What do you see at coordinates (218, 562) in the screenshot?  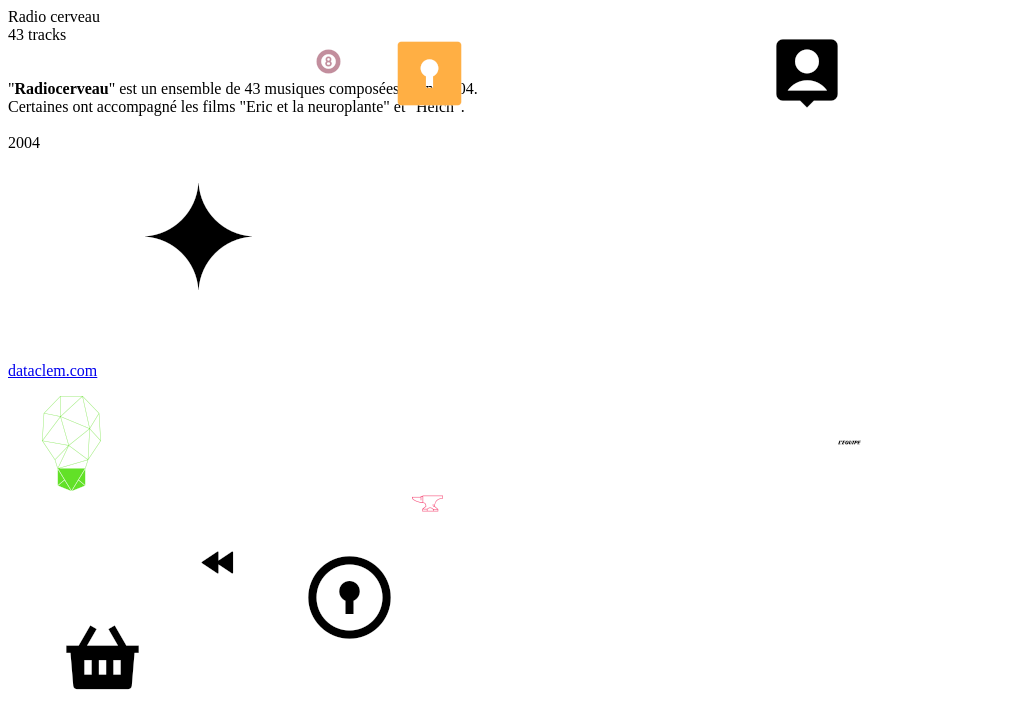 I see `rewind or skip backward in media playback` at bounding box center [218, 562].